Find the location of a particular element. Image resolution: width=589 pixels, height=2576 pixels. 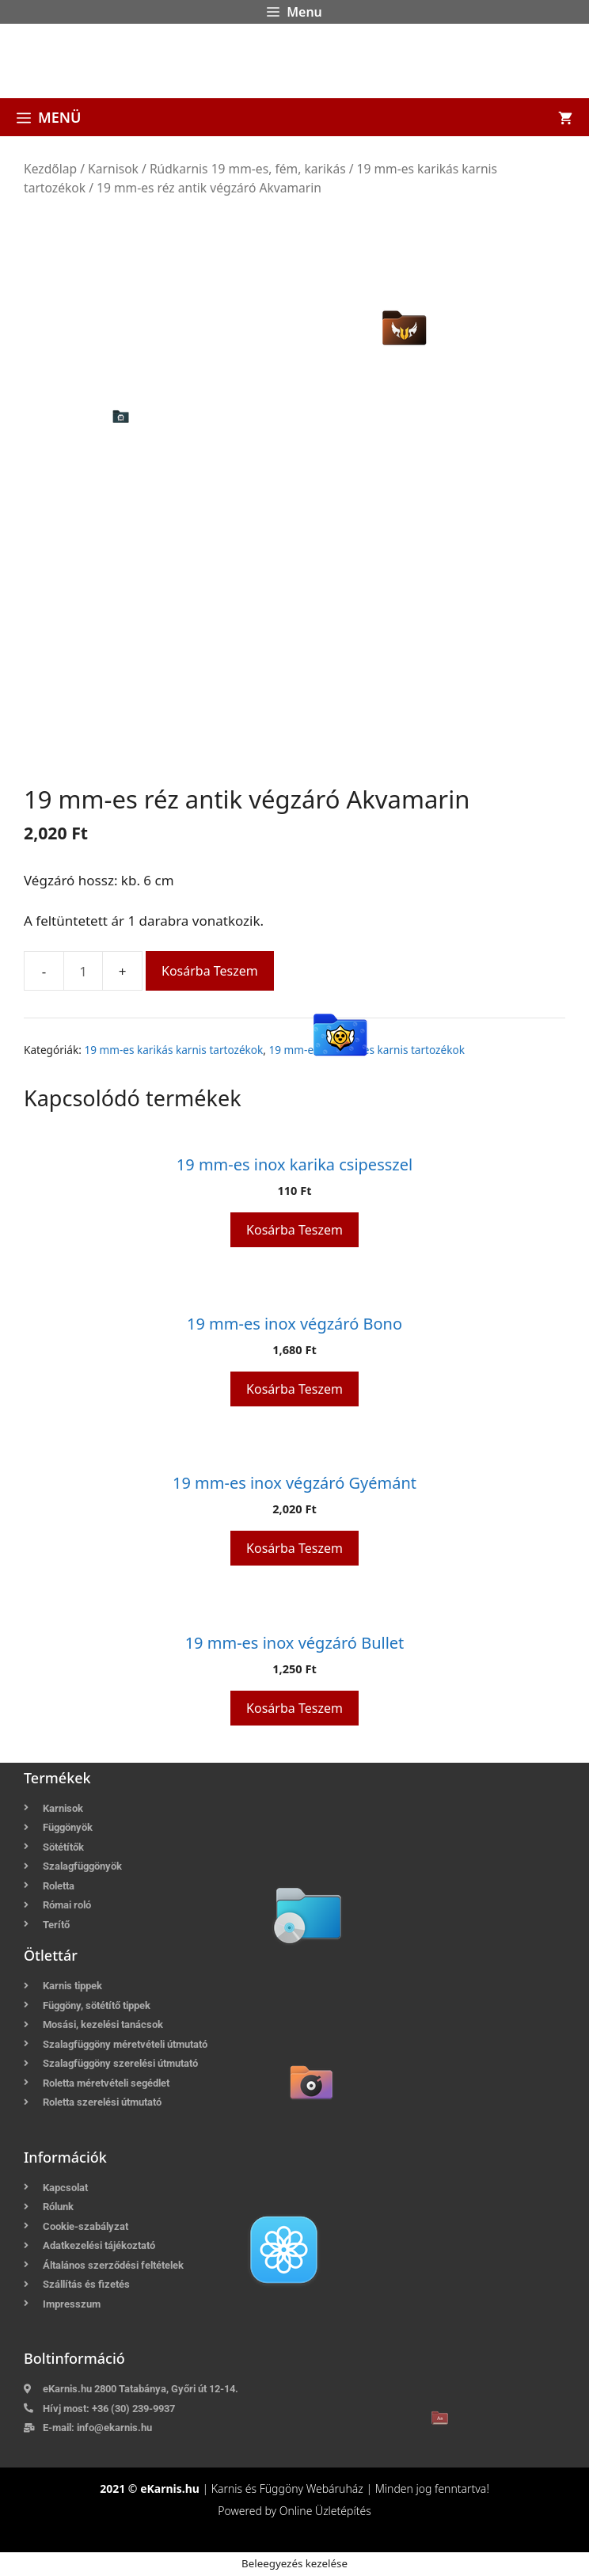

open asus tuf gaming files folder is located at coordinates (404, 329).